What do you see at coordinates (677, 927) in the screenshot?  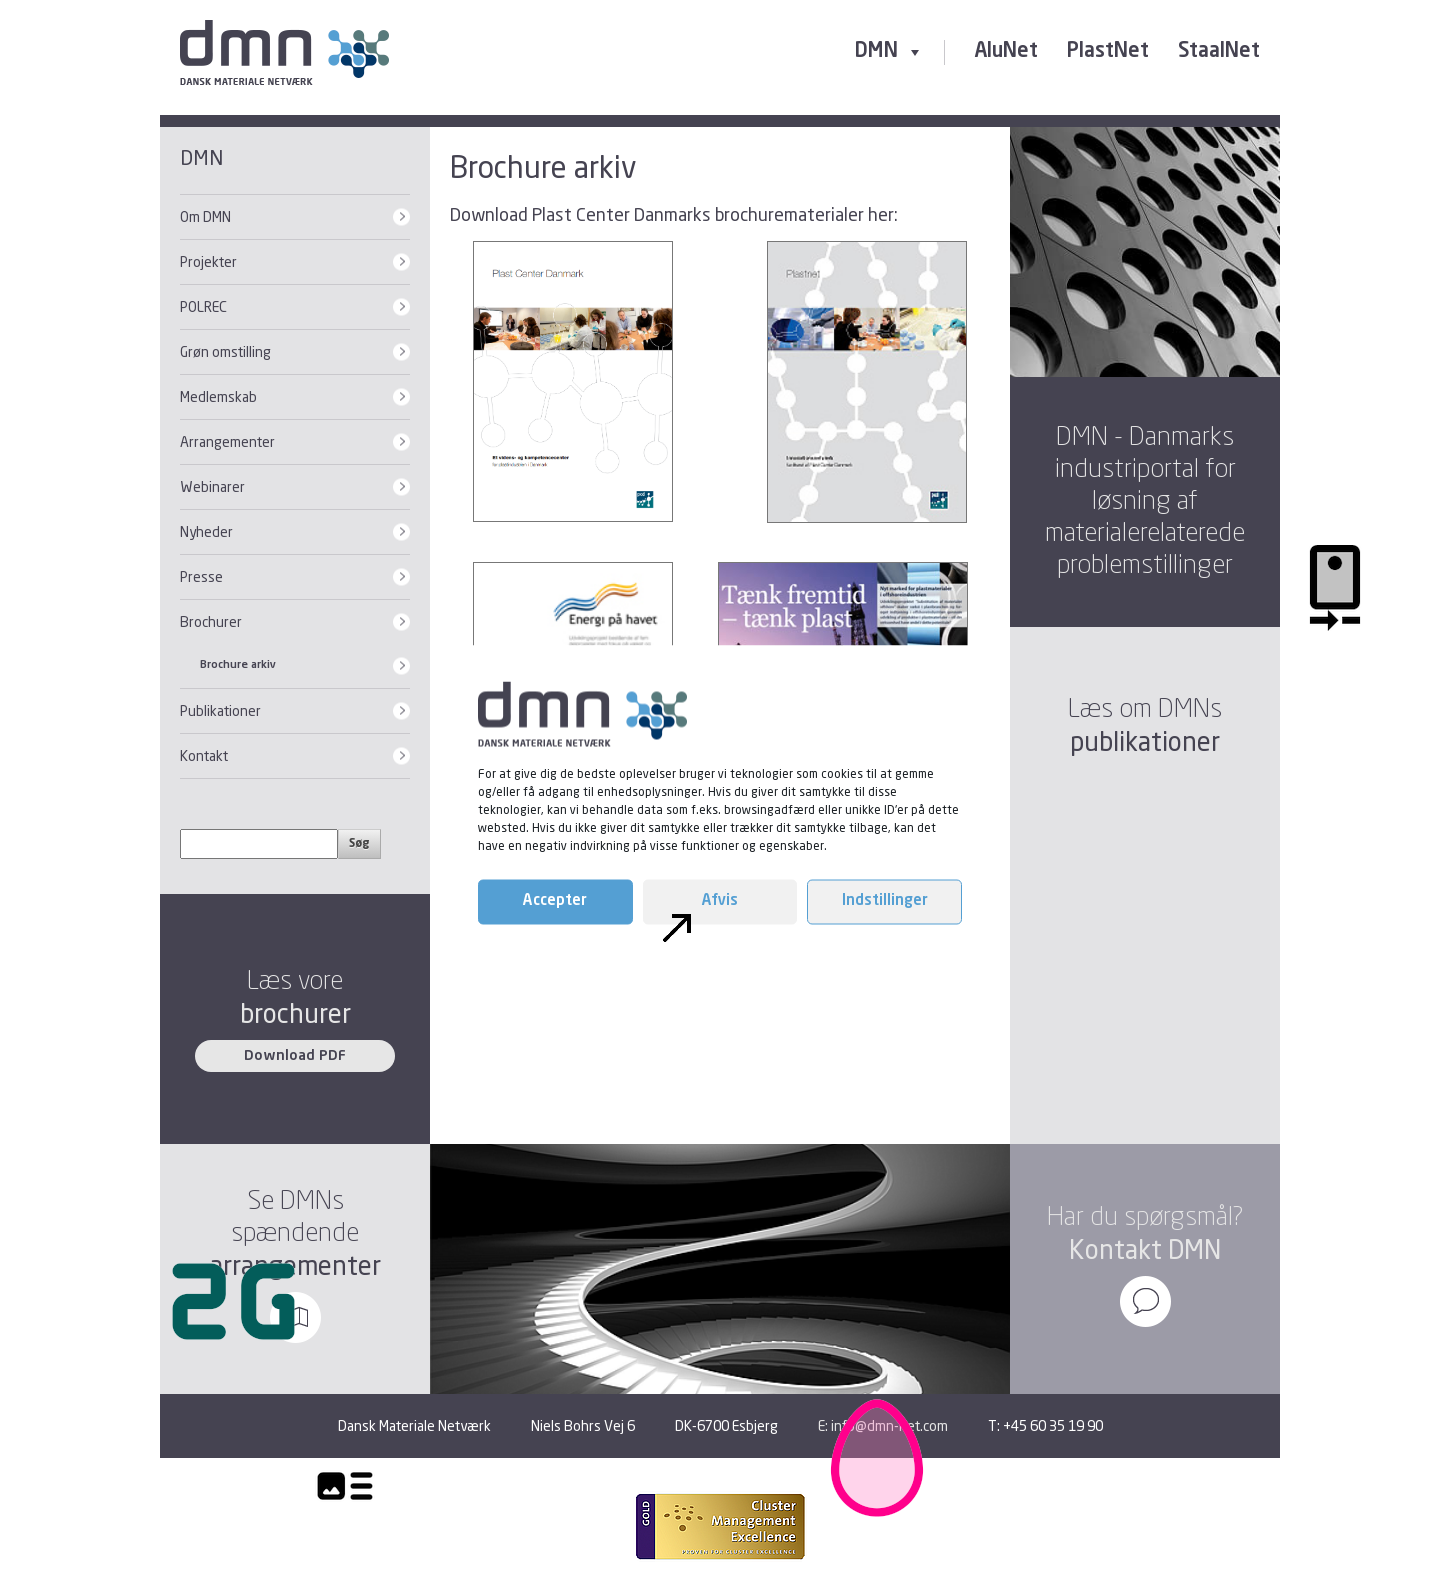 I see `indicates an outgoing call was made` at bounding box center [677, 927].